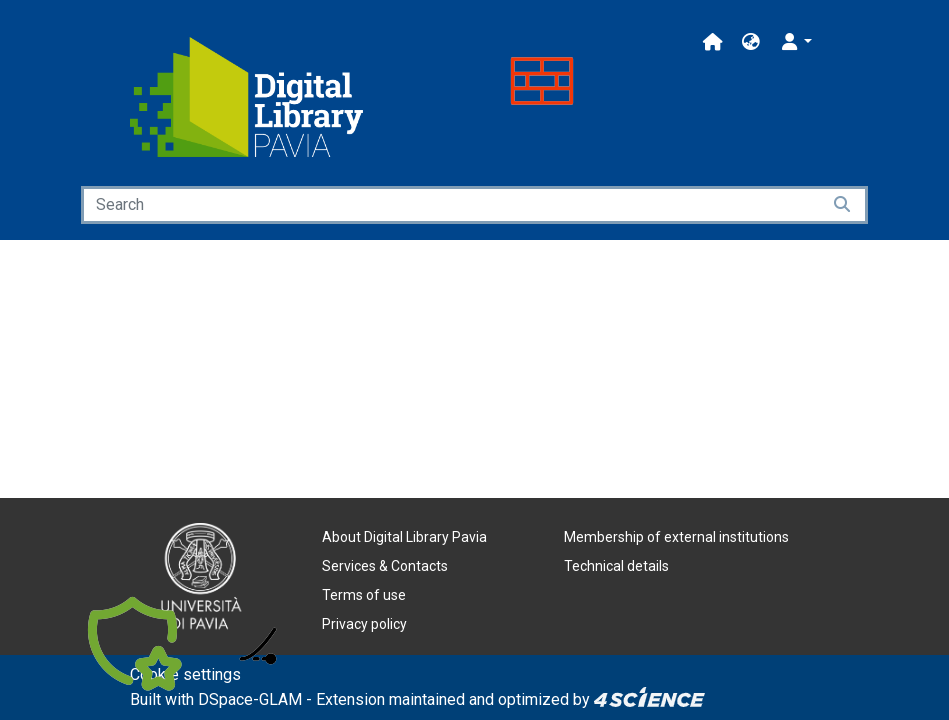  Describe the element at coordinates (542, 81) in the screenshot. I see `access firewall or security settings` at that location.